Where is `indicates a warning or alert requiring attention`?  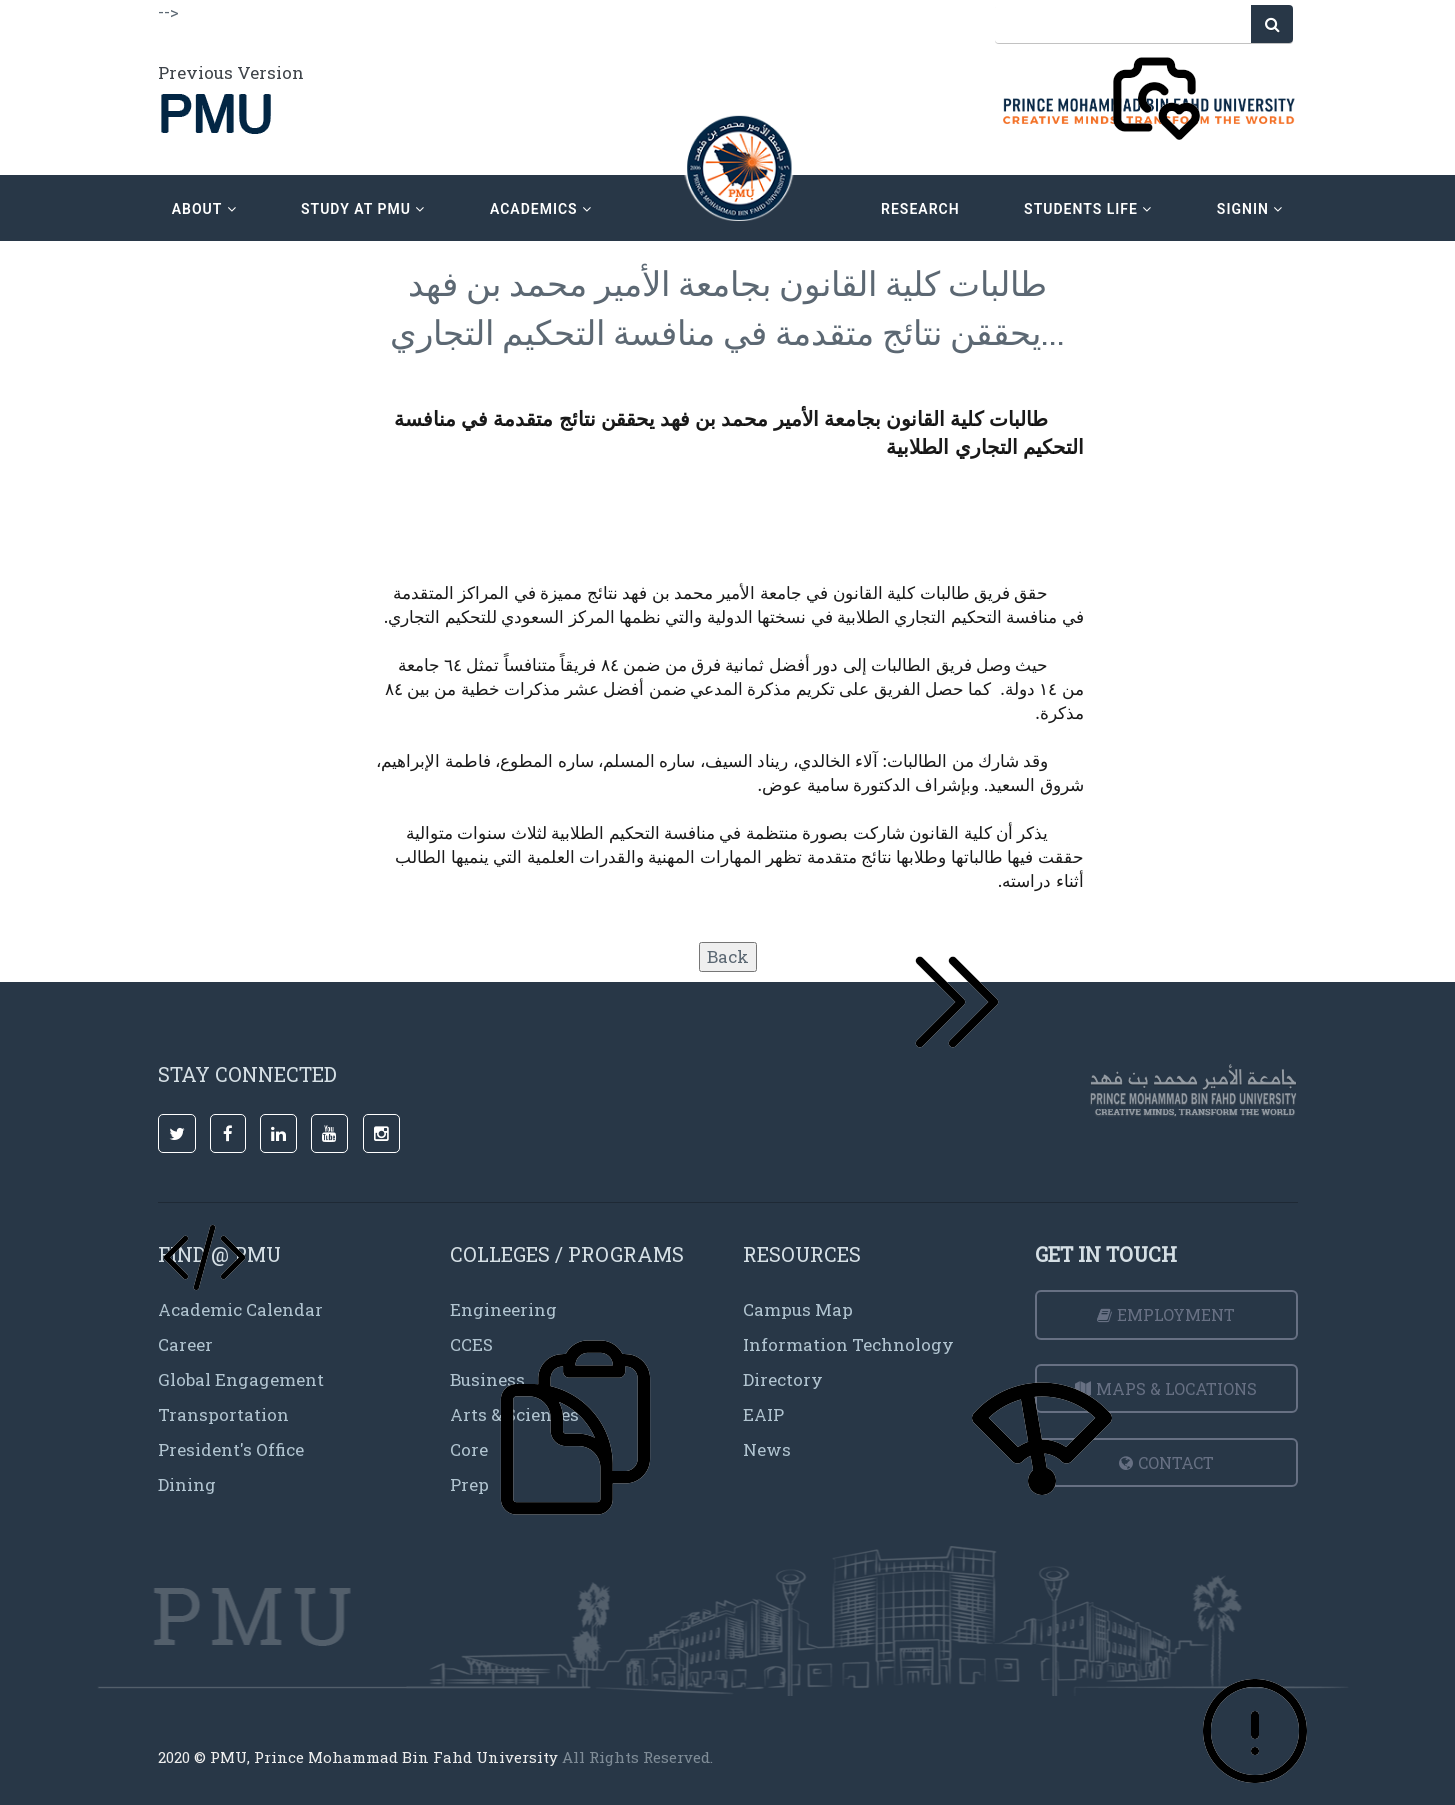
indicates a warning or alert requiring attention is located at coordinates (1255, 1731).